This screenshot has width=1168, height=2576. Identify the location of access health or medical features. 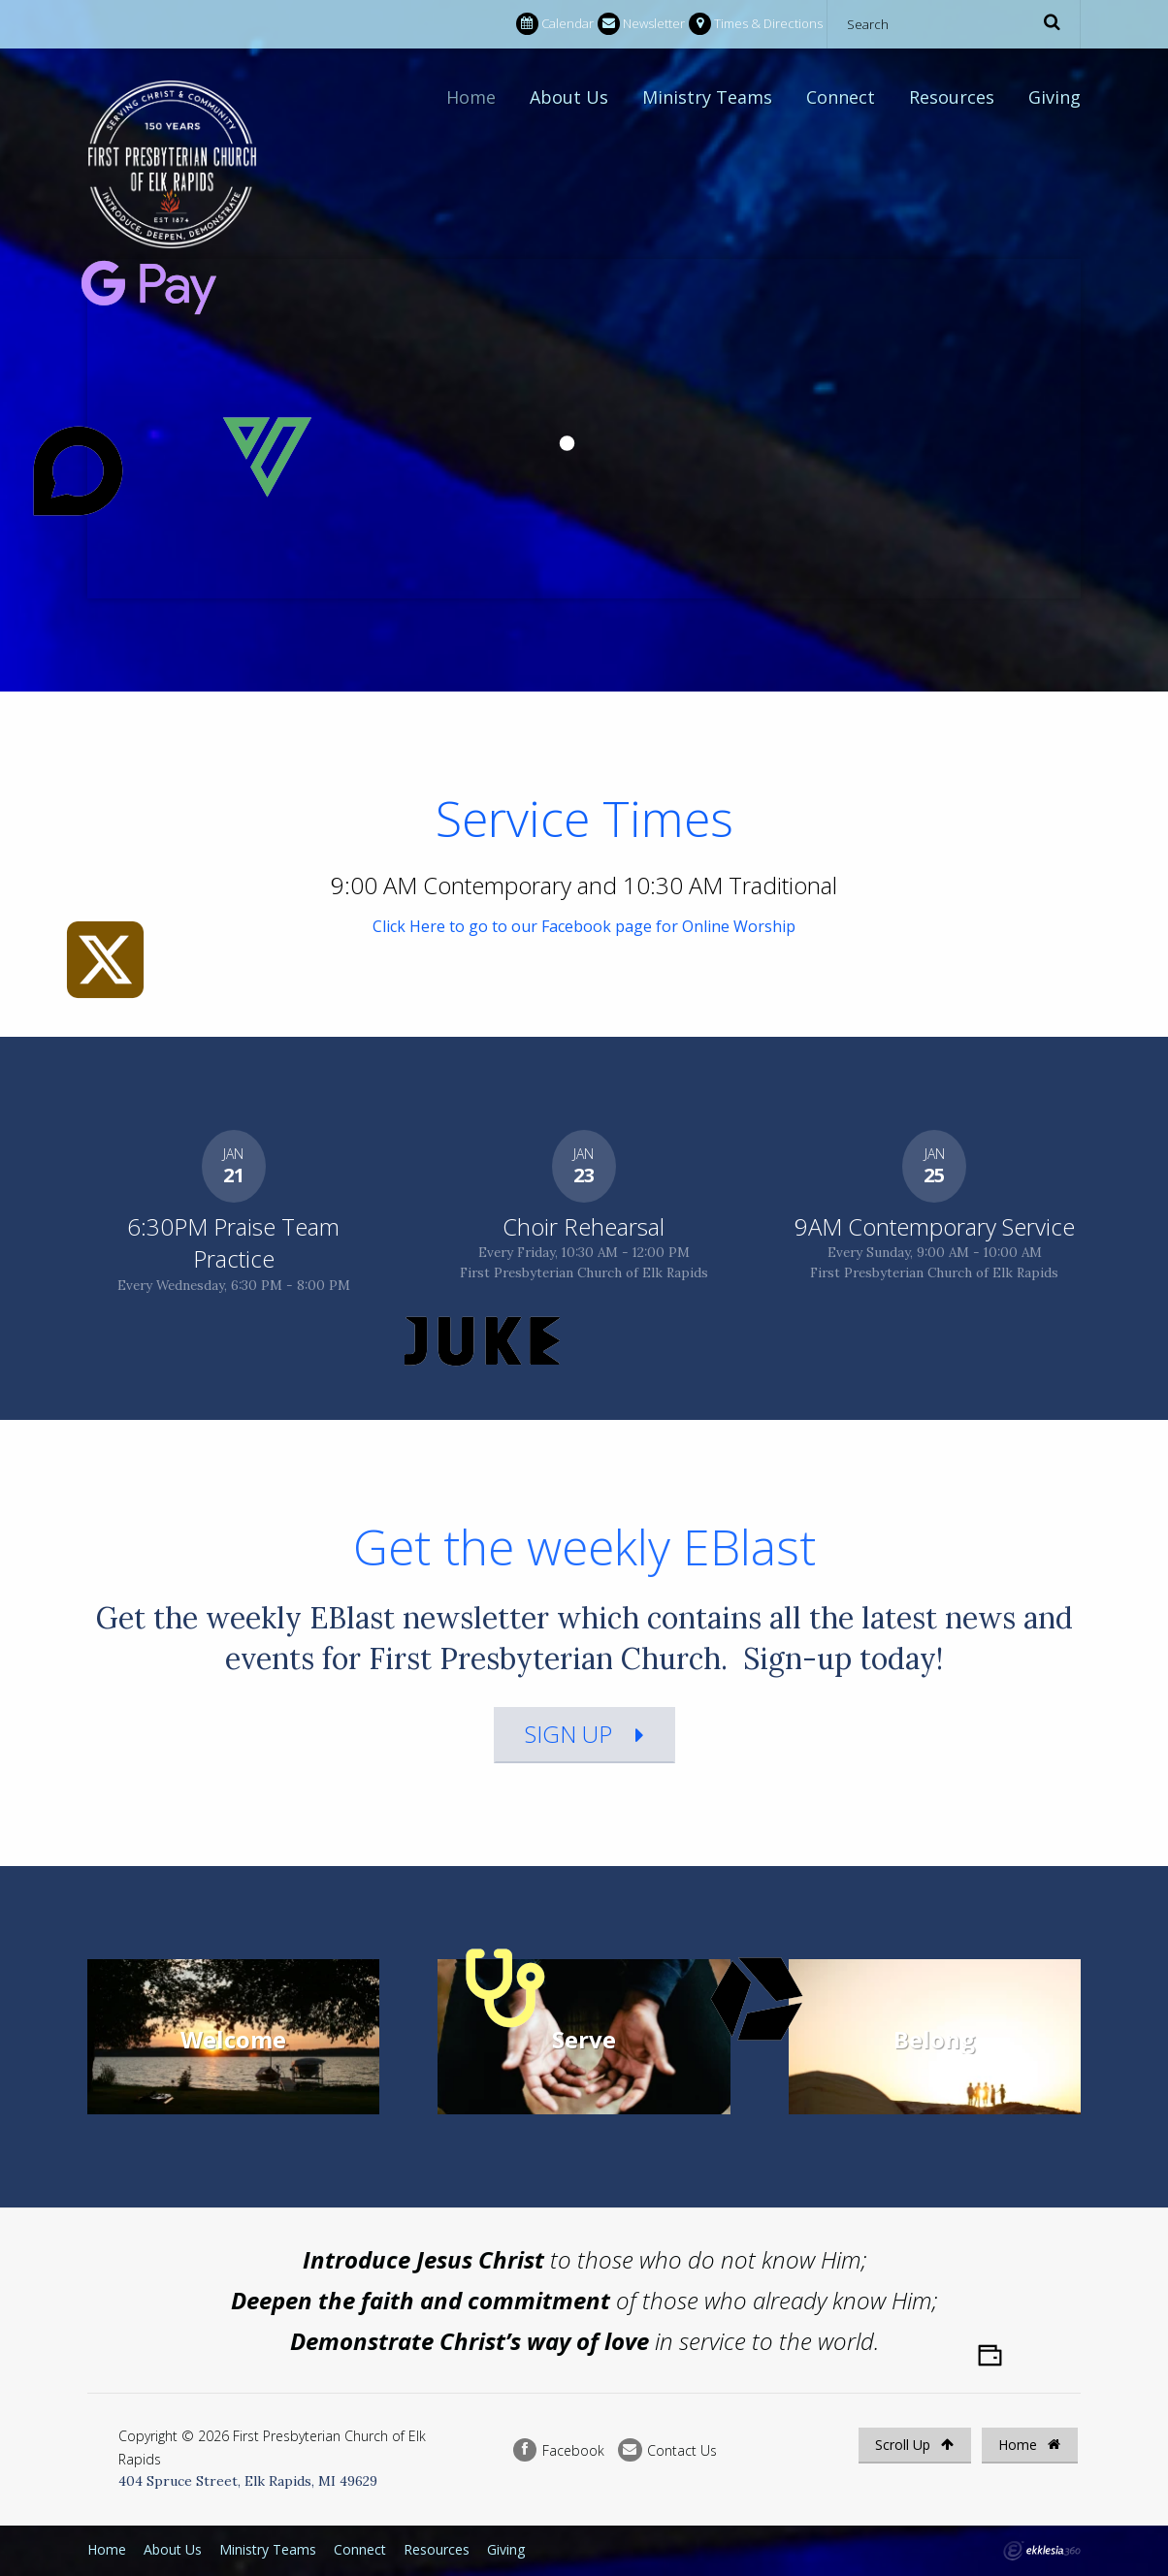
(503, 1985).